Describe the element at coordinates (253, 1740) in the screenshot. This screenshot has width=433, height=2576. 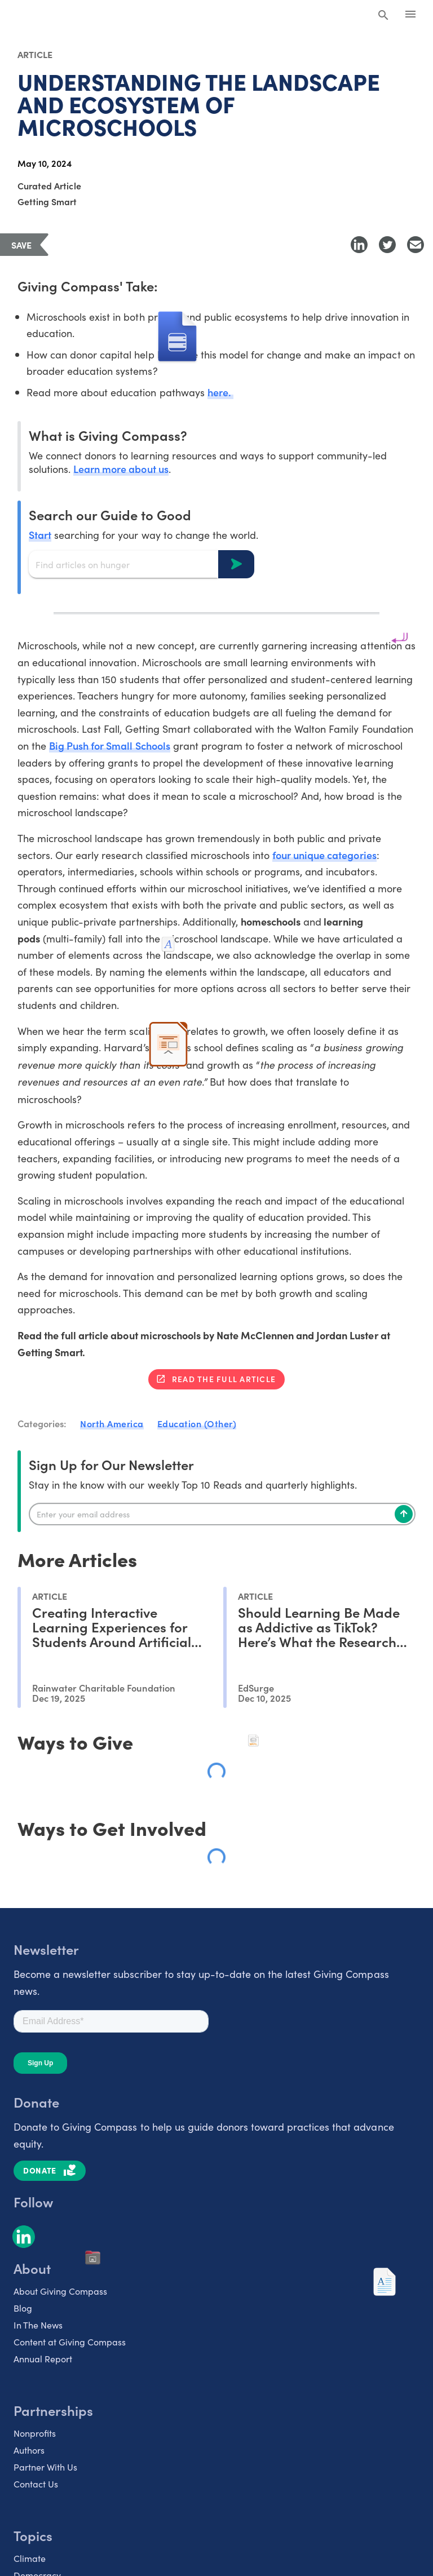
I see `a yaml configuration file` at that location.